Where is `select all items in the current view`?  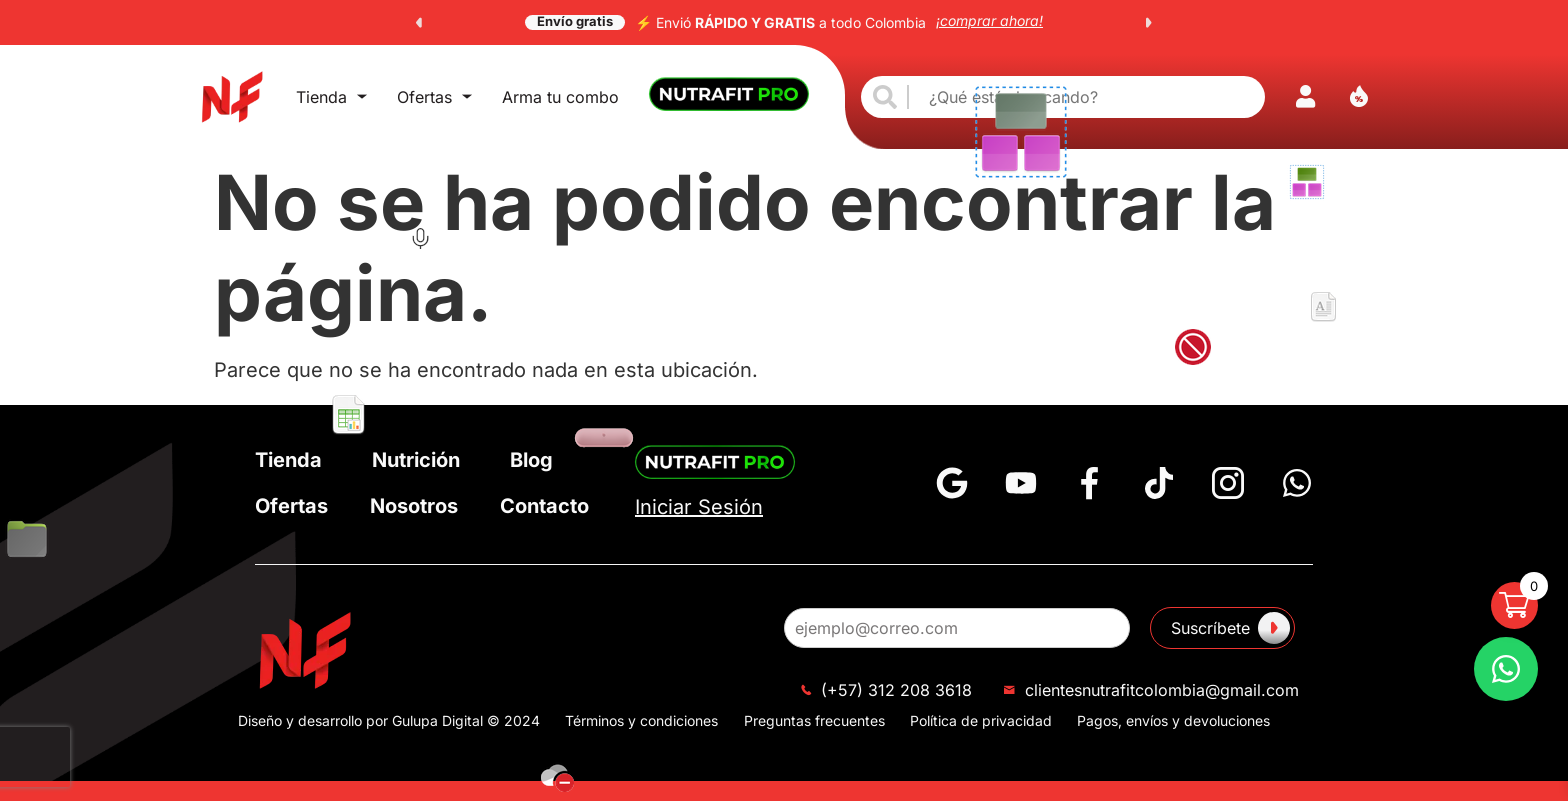 select all items in the current view is located at coordinates (1021, 132).